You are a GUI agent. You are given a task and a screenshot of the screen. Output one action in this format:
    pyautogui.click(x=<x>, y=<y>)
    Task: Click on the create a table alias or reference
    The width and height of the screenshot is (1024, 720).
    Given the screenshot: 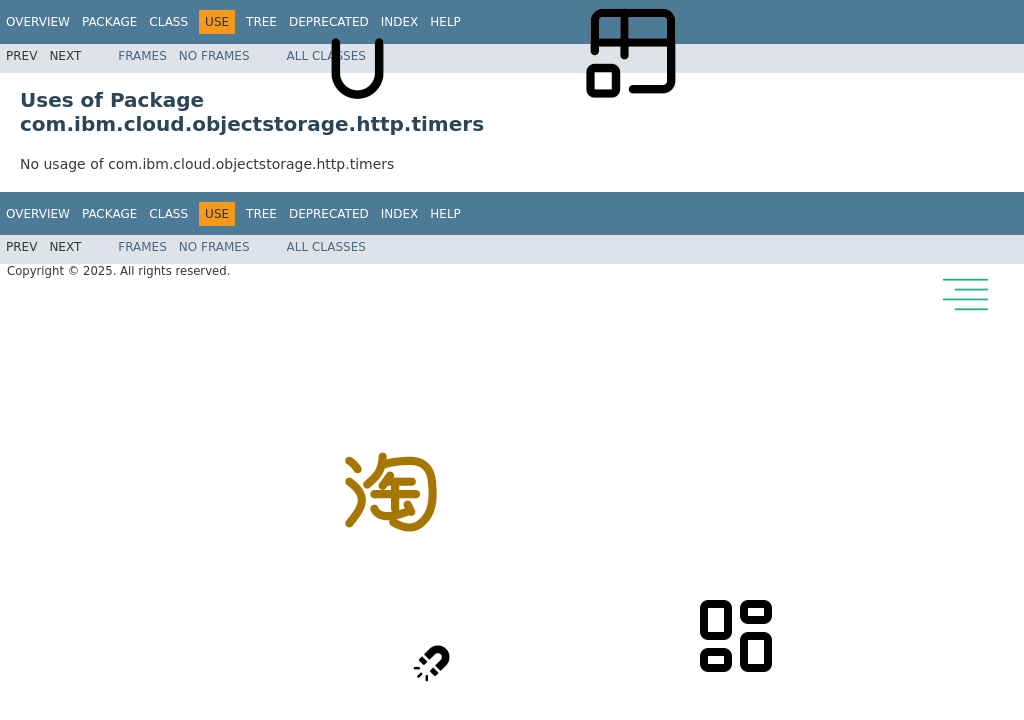 What is the action you would take?
    pyautogui.click(x=633, y=51)
    